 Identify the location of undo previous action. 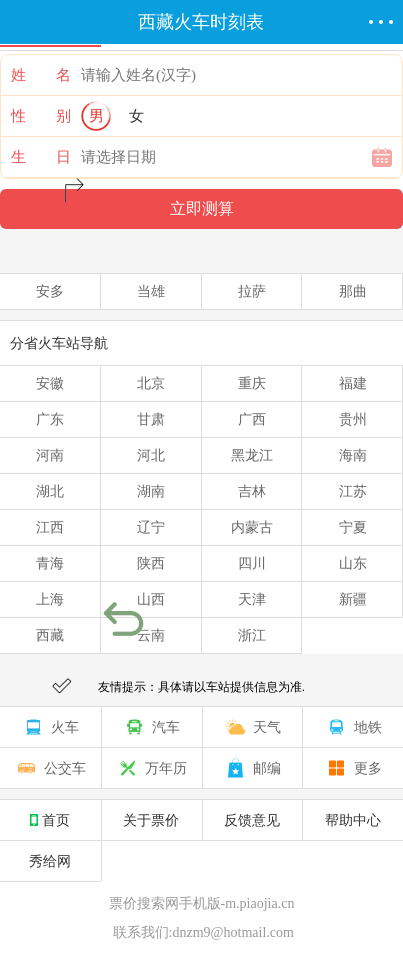
(123, 620).